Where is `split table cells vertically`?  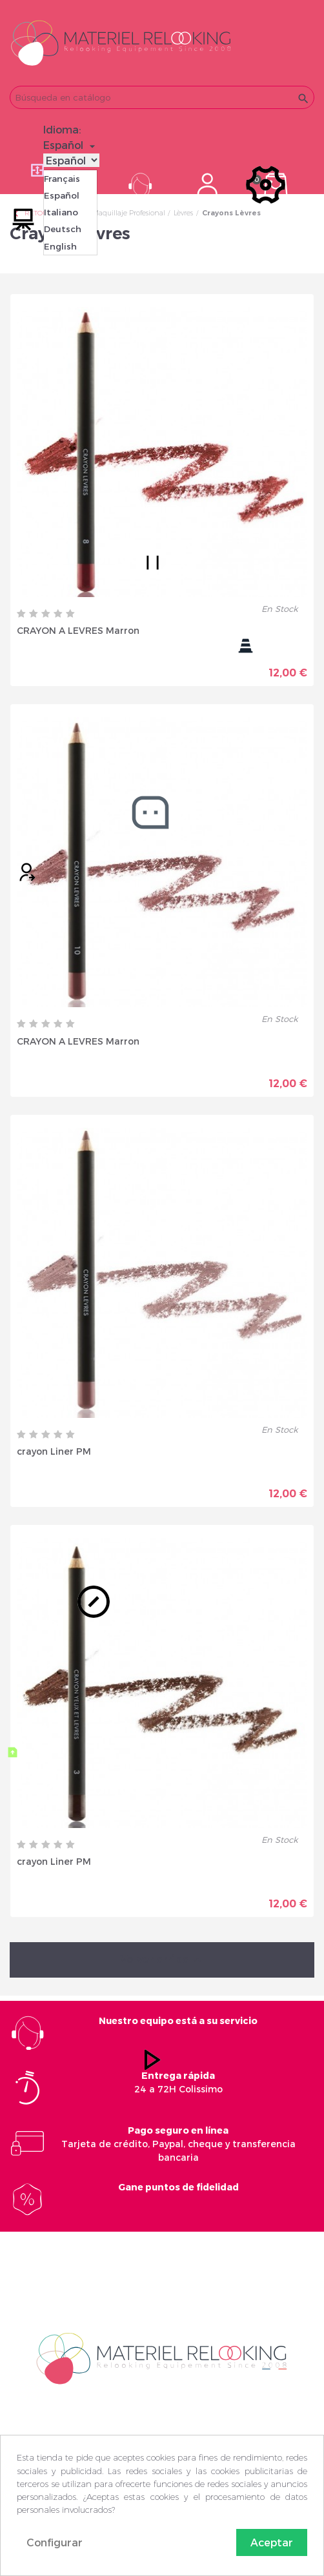 split table cells vertically is located at coordinates (37, 170).